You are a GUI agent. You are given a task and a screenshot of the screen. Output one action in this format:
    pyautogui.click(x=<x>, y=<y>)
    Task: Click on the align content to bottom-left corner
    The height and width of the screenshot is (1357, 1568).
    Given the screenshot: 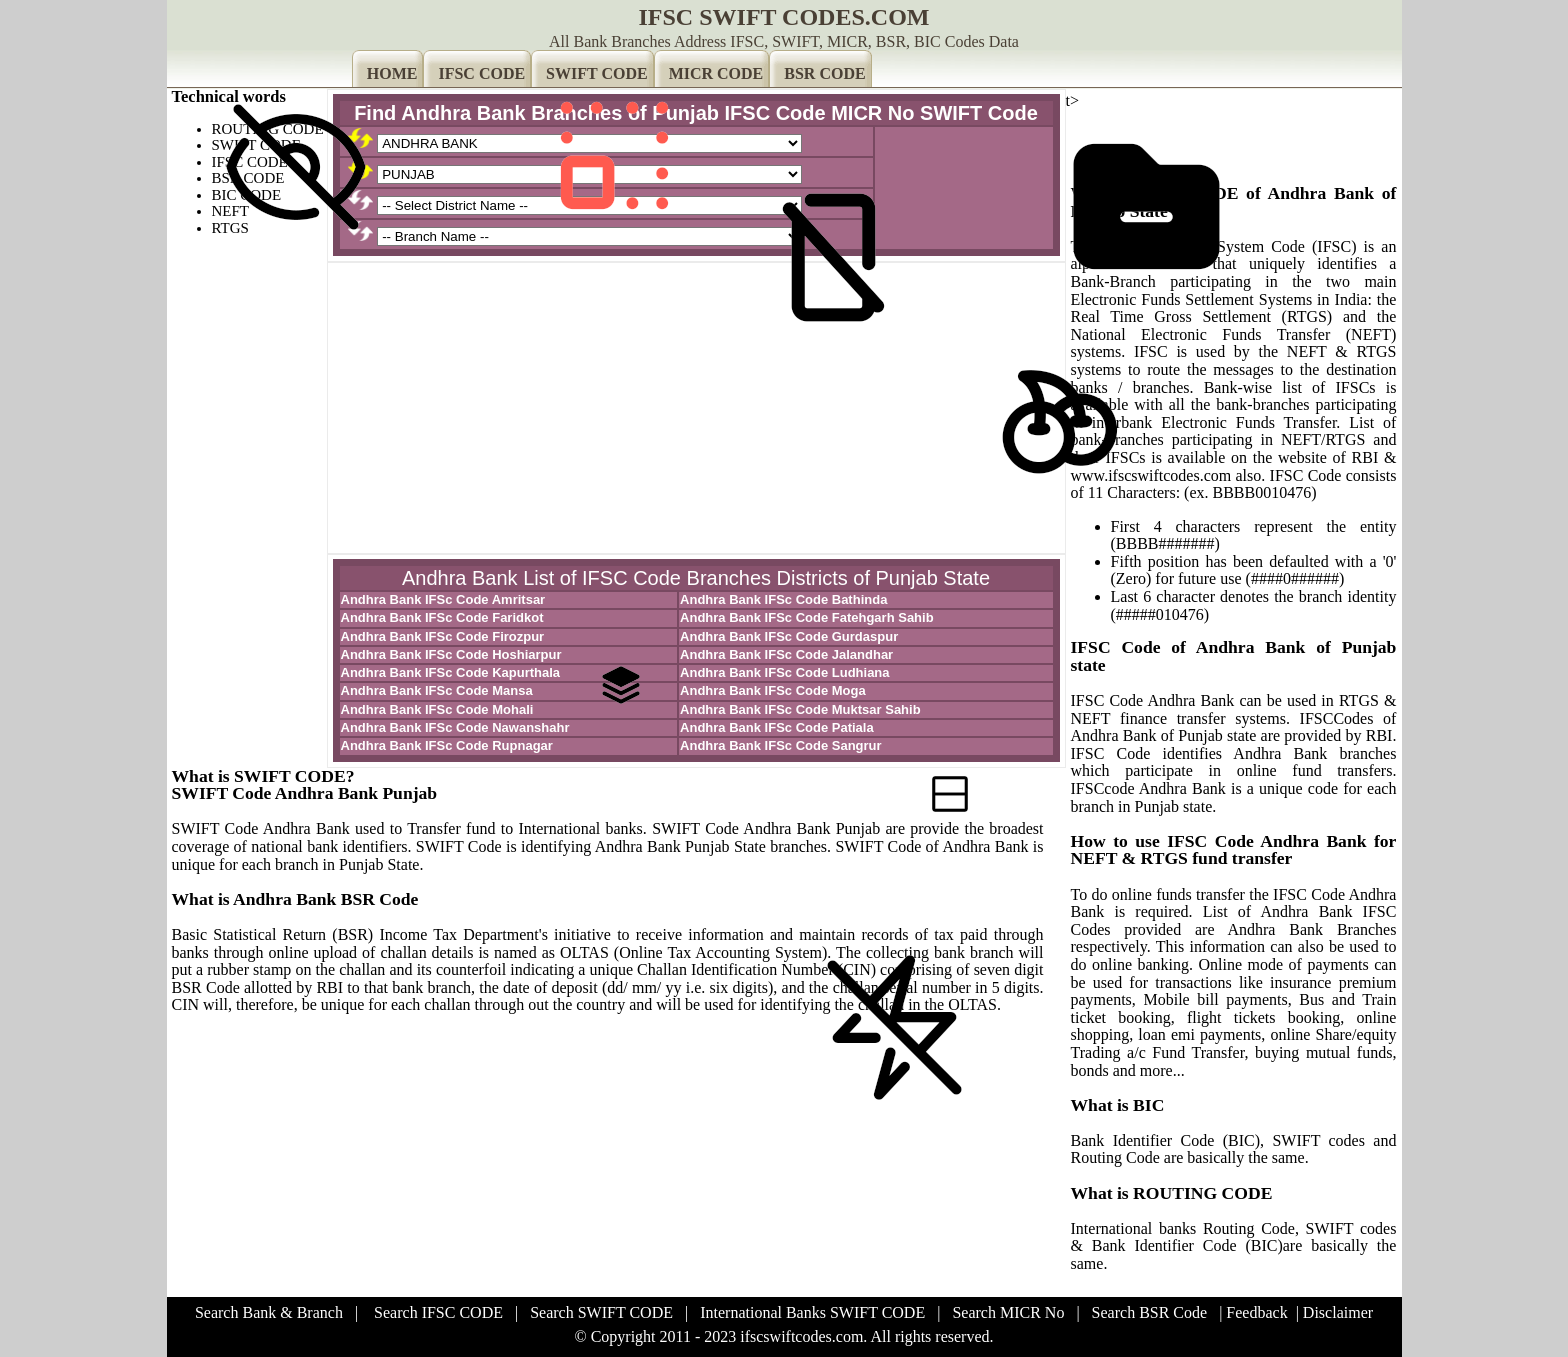 What is the action you would take?
    pyautogui.click(x=614, y=155)
    